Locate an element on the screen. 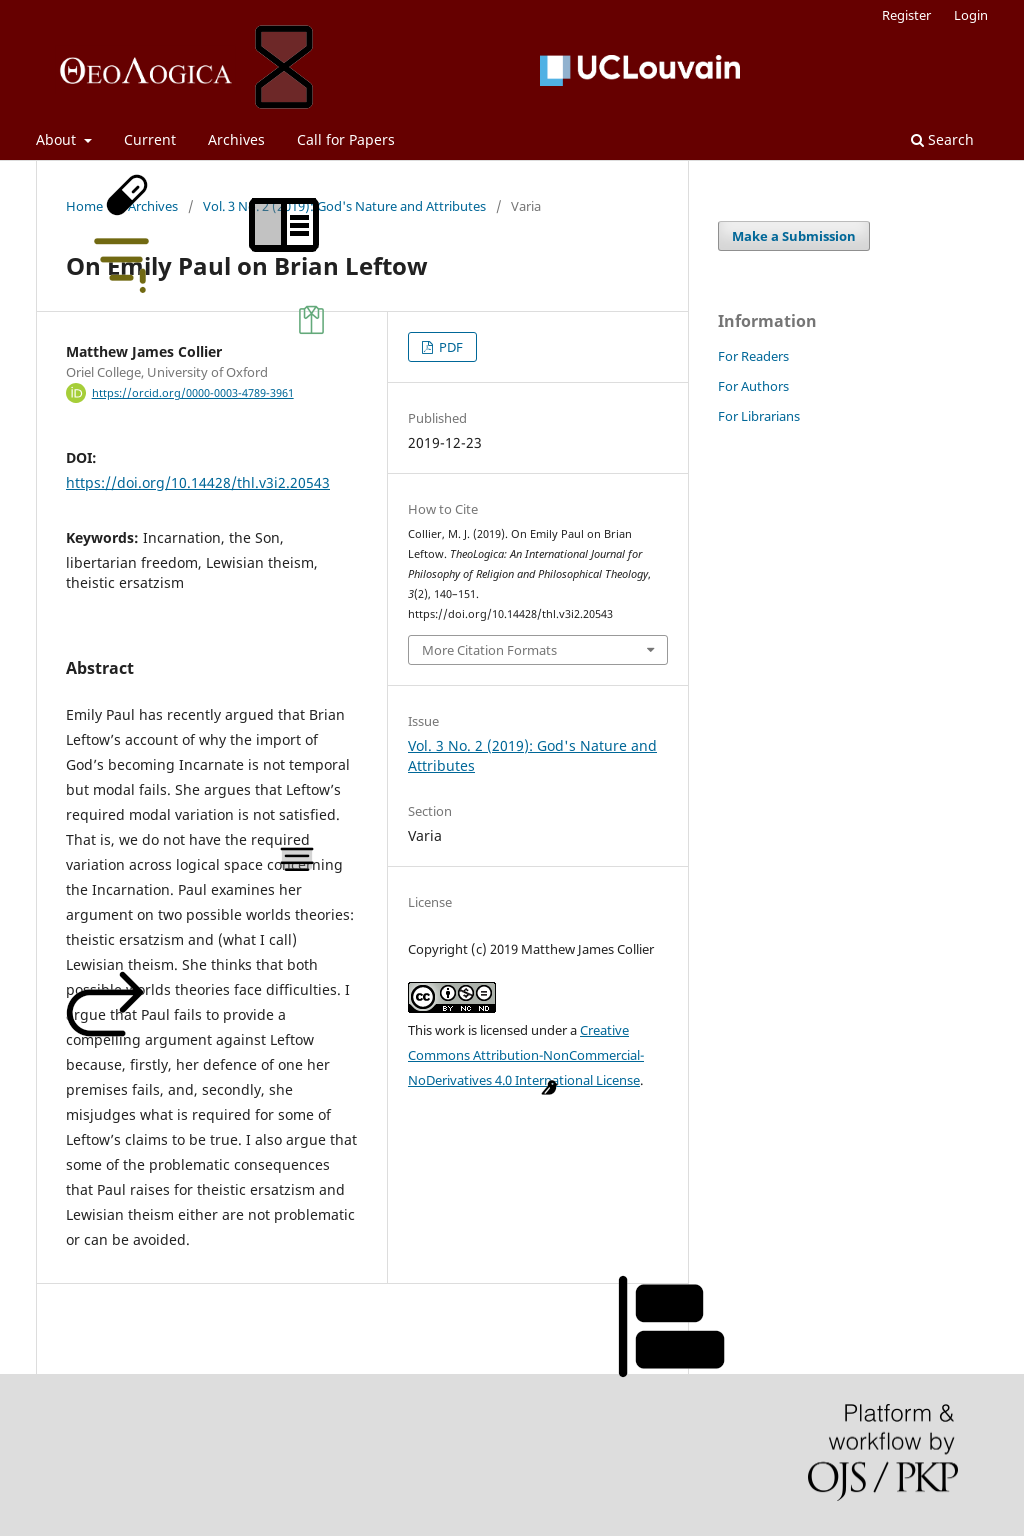 The image size is (1024, 1536). indicates a loading or processing state is located at coordinates (284, 67).